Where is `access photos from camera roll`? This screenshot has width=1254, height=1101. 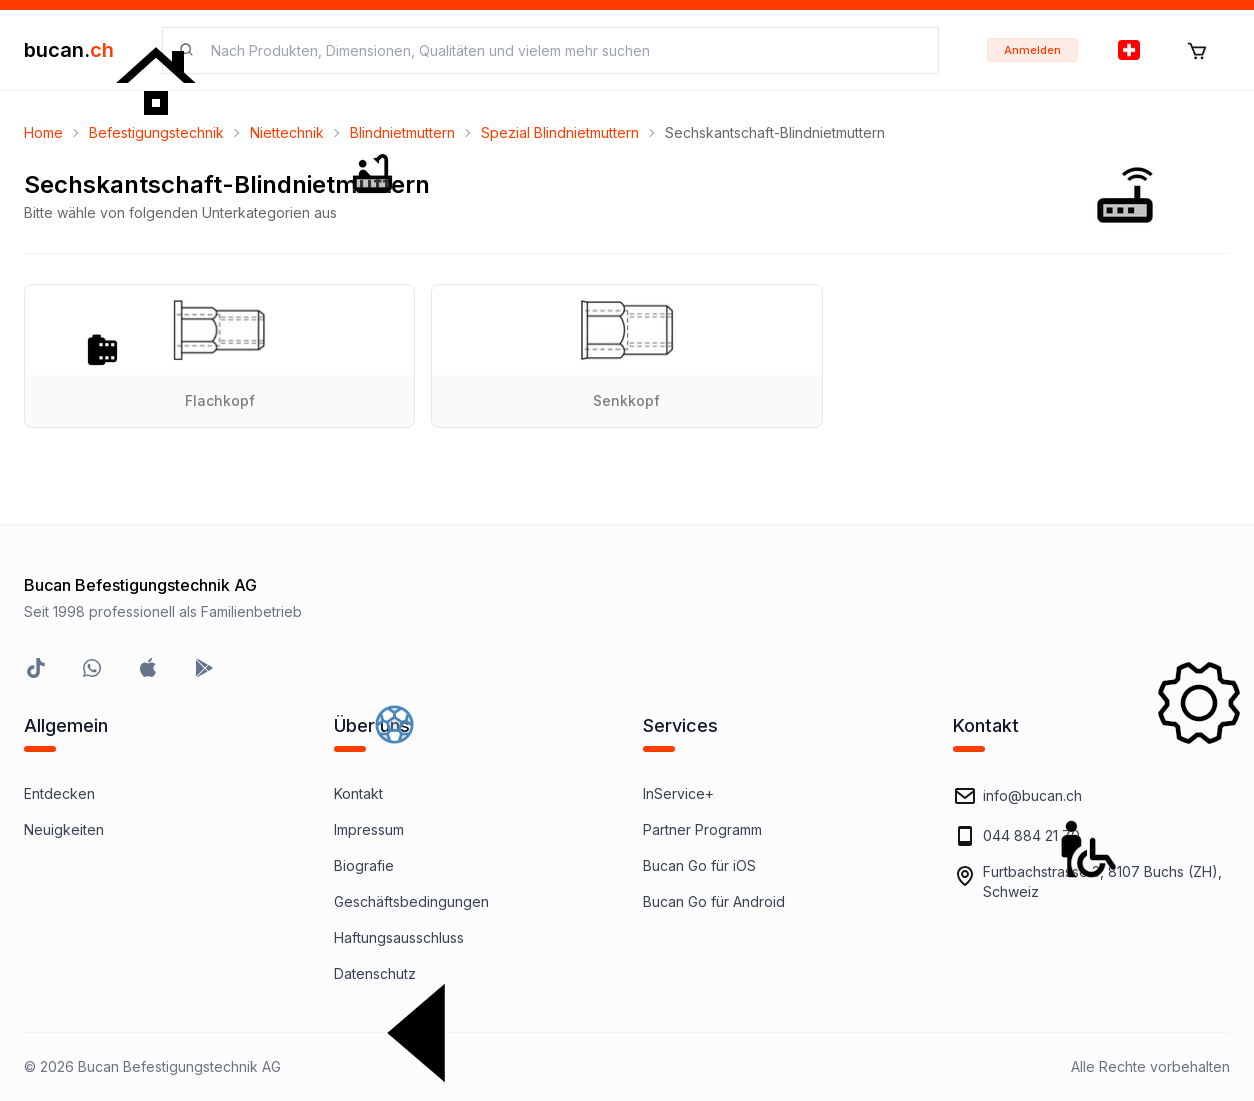 access photos from camera roll is located at coordinates (102, 350).